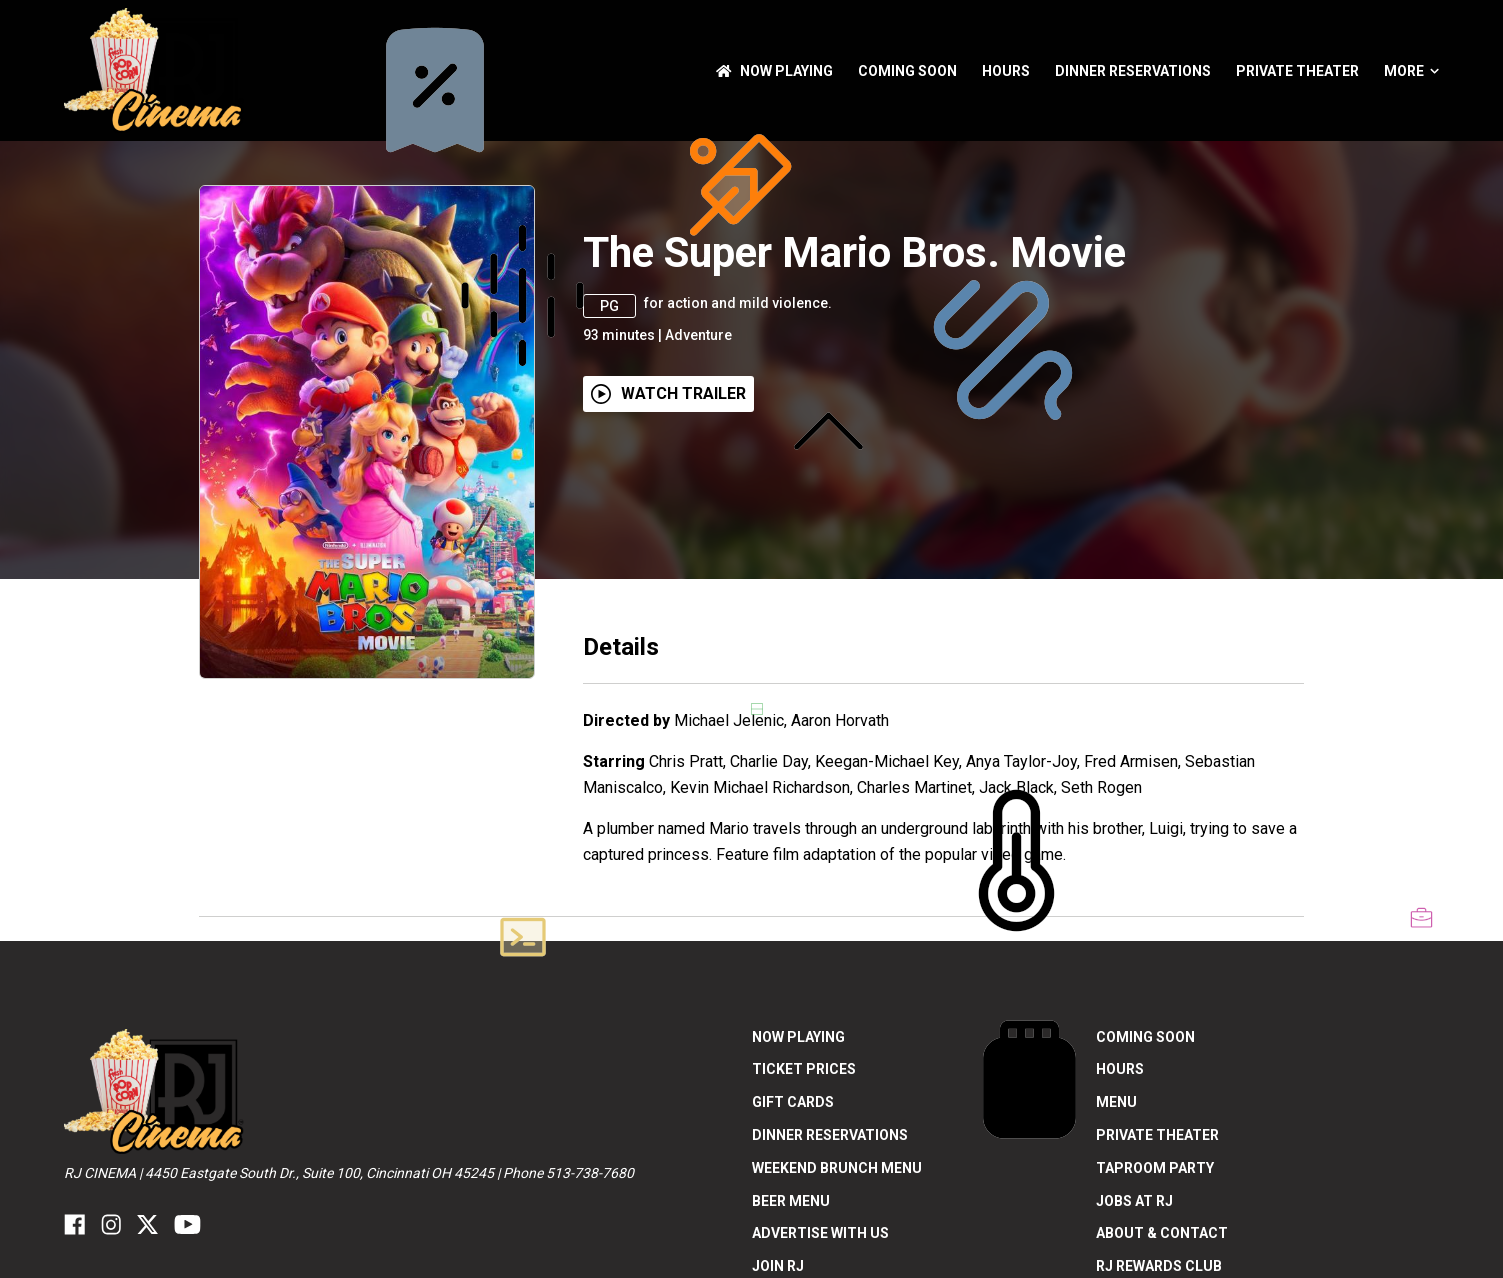 The height and width of the screenshot is (1278, 1503). What do you see at coordinates (828, 450) in the screenshot?
I see `collapse an expanded section` at bounding box center [828, 450].